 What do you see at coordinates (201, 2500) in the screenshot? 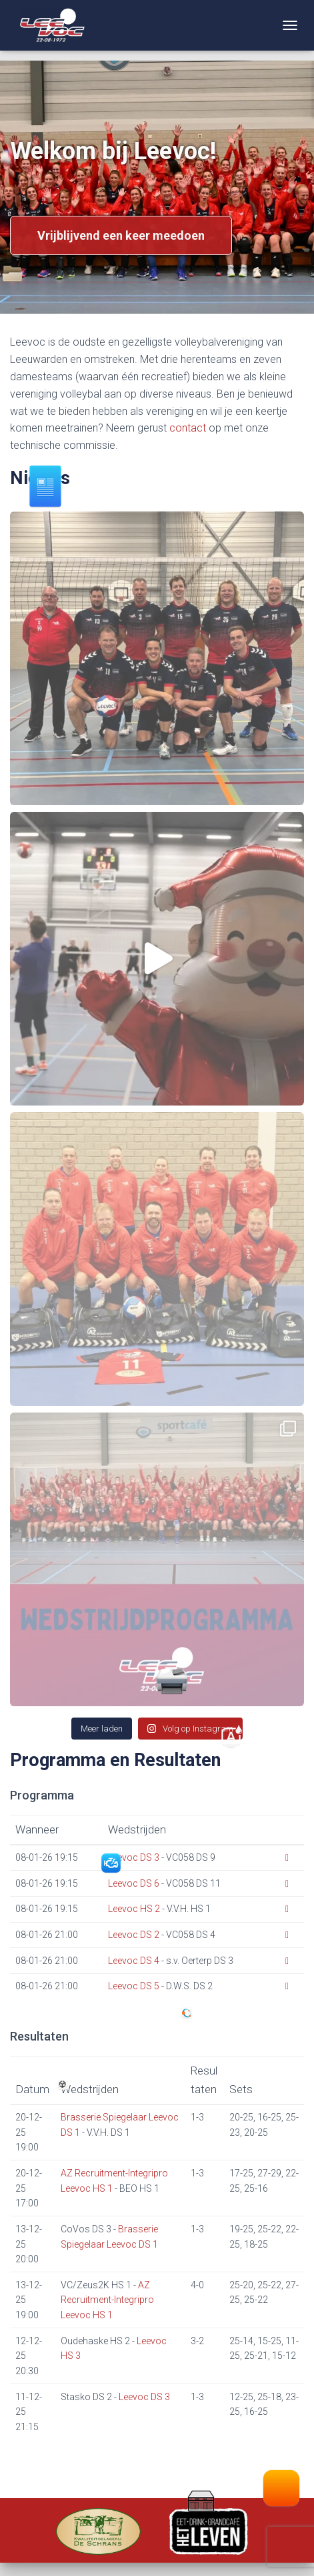
I see `access xserve in sidebar` at bounding box center [201, 2500].